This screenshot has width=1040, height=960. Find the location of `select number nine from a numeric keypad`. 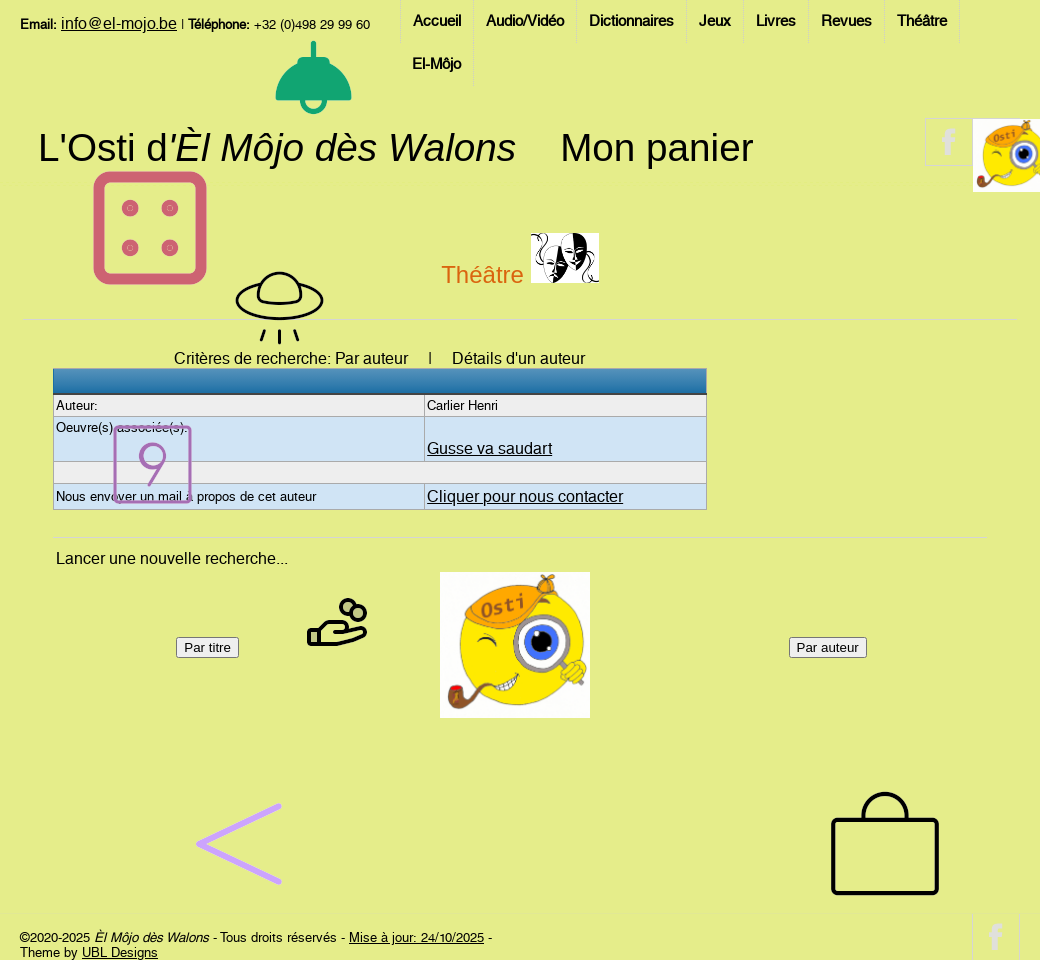

select number nine from a numeric keypad is located at coordinates (152, 464).